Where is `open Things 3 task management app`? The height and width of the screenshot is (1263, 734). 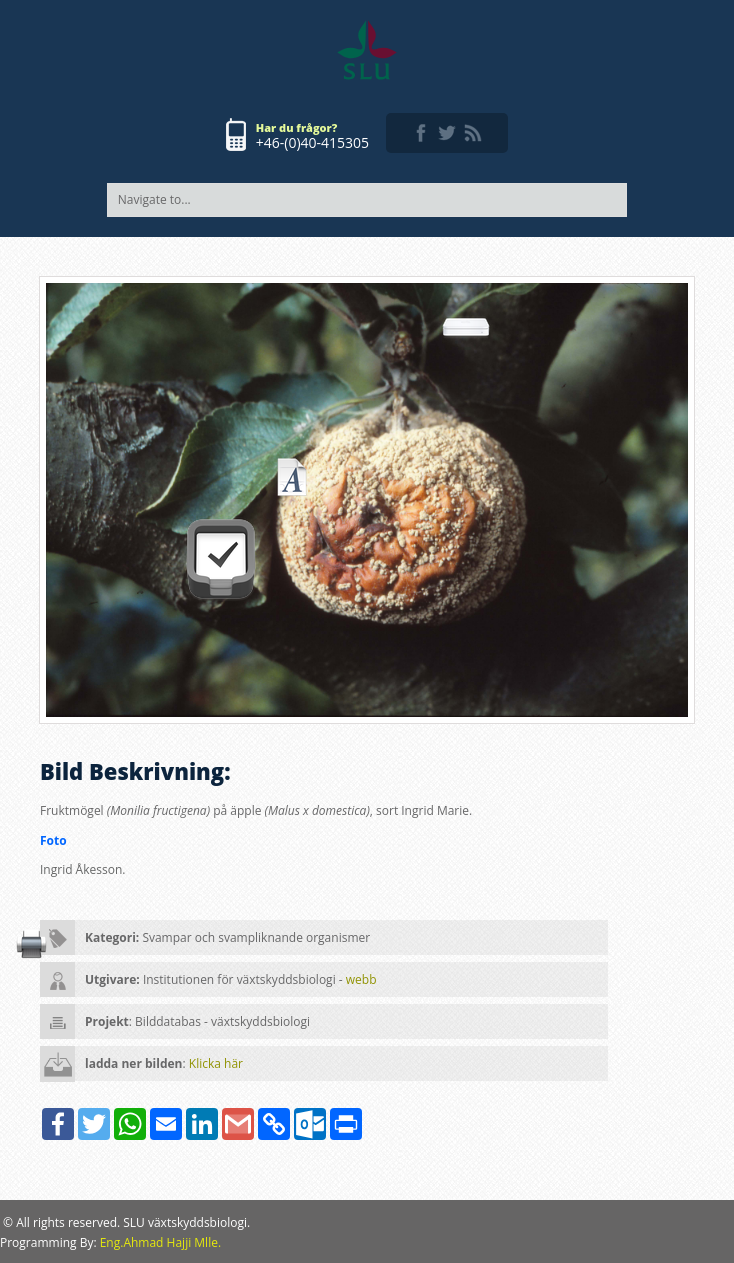 open Things 3 task management app is located at coordinates (221, 559).